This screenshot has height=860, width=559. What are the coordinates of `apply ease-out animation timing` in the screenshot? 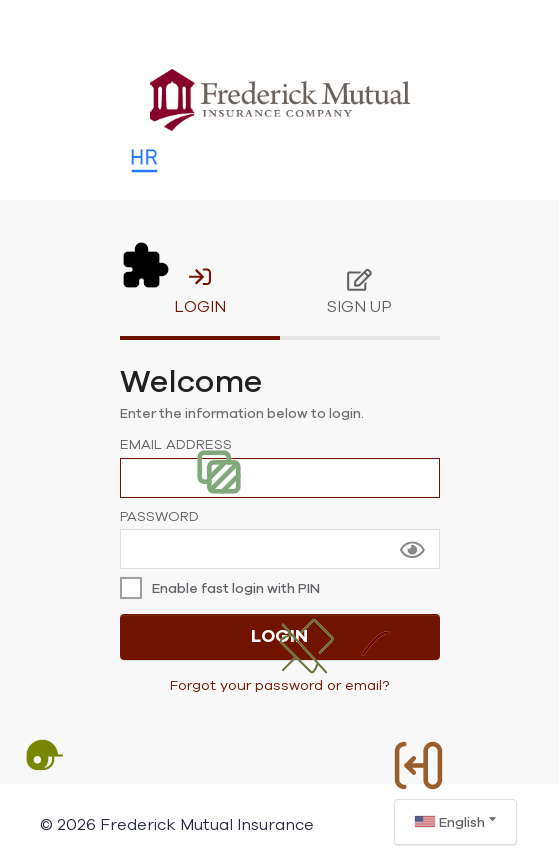 It's located at (375, 643).